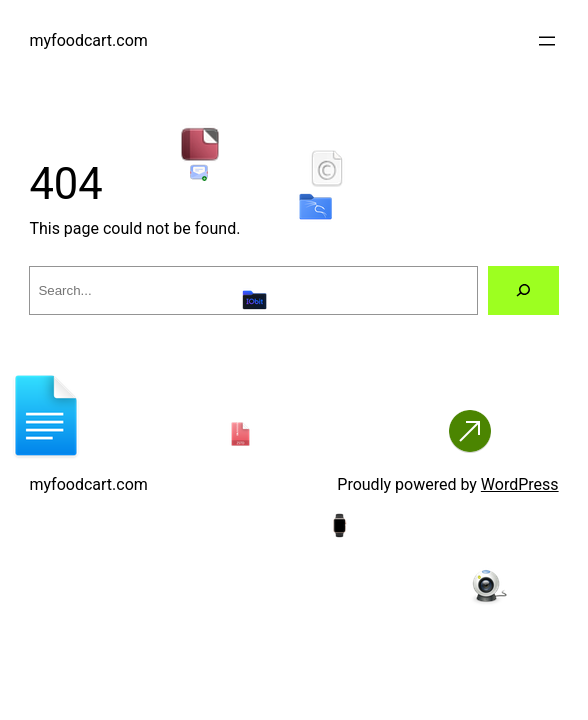 This screenshot has height=720, width=588. What do you see at coordinates (46, 417) in the screenshot?
I see `open a text document or word processing file` at bounding box center [46, 417].